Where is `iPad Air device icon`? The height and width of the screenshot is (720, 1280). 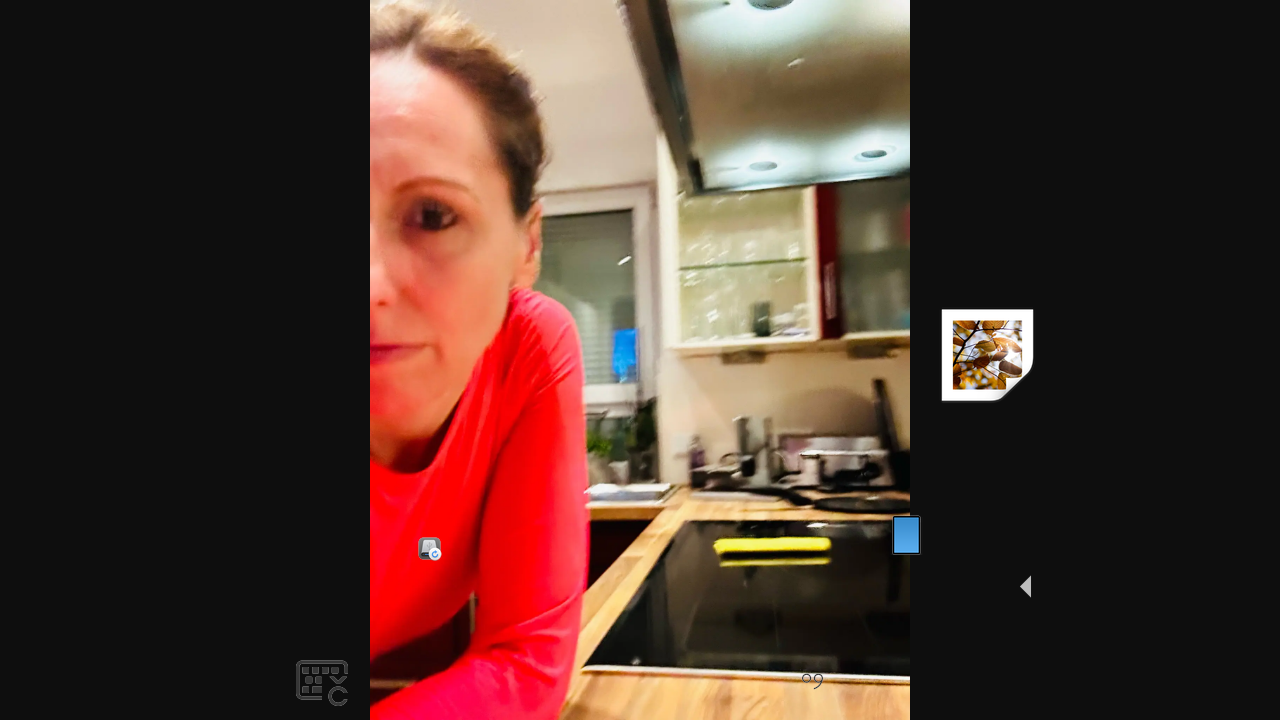 iPad Air device icon is located at coordinates (906, 535).